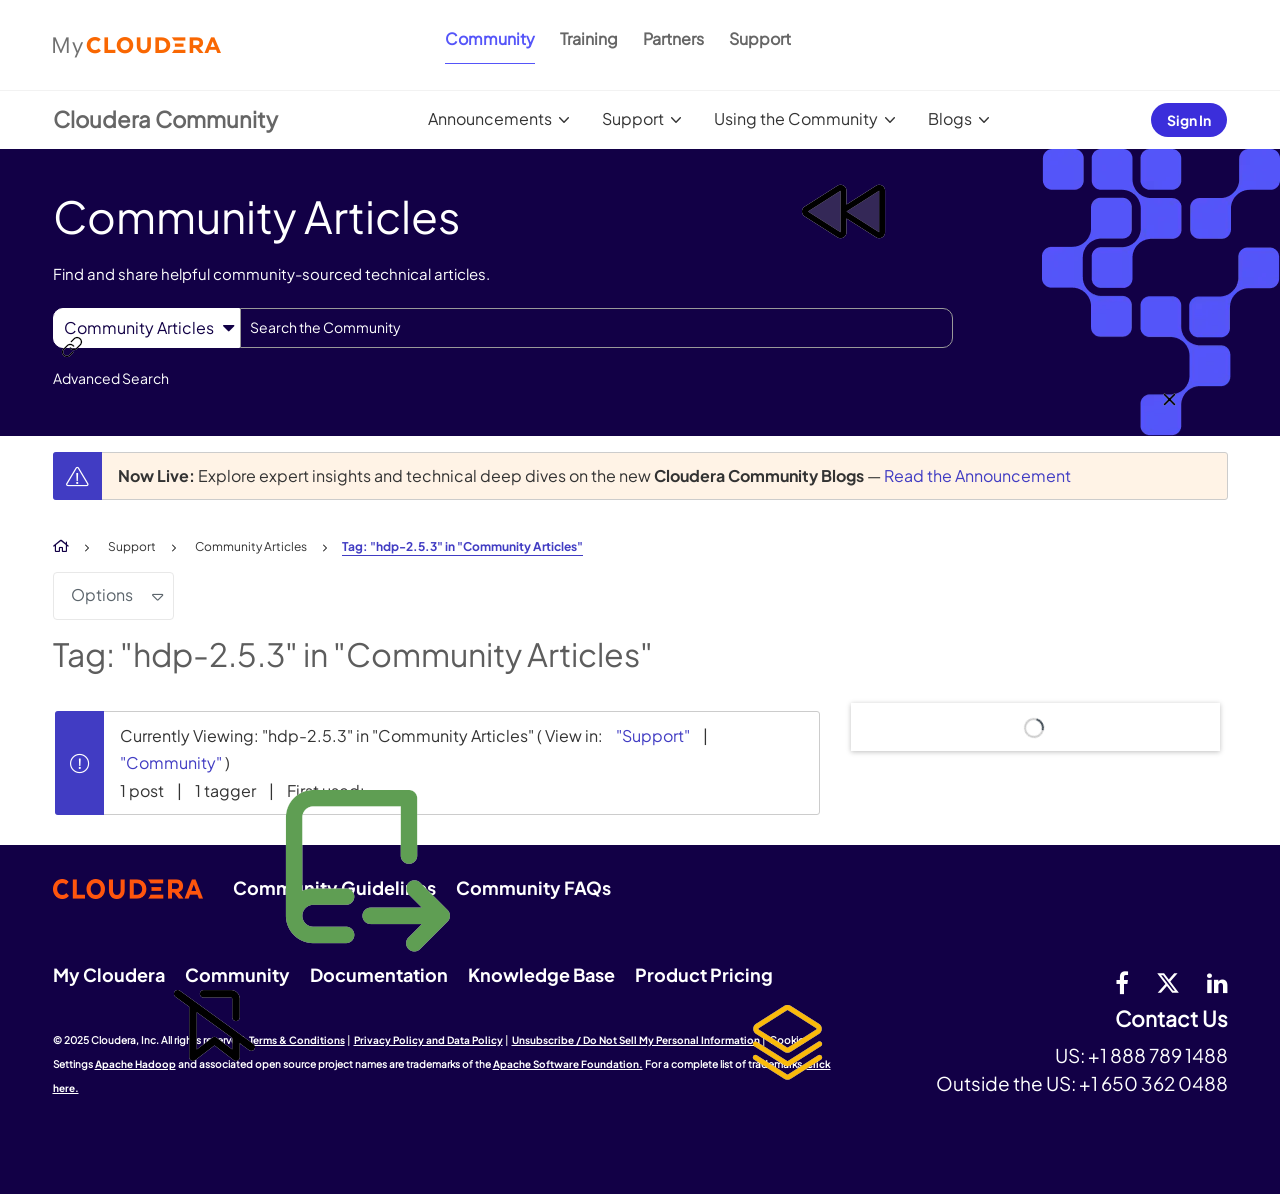 This screenshot has width=1280, height=1194. Describe the element at coordinates (72, 347) in the screenshot. I see `copy or share a link` at that location.